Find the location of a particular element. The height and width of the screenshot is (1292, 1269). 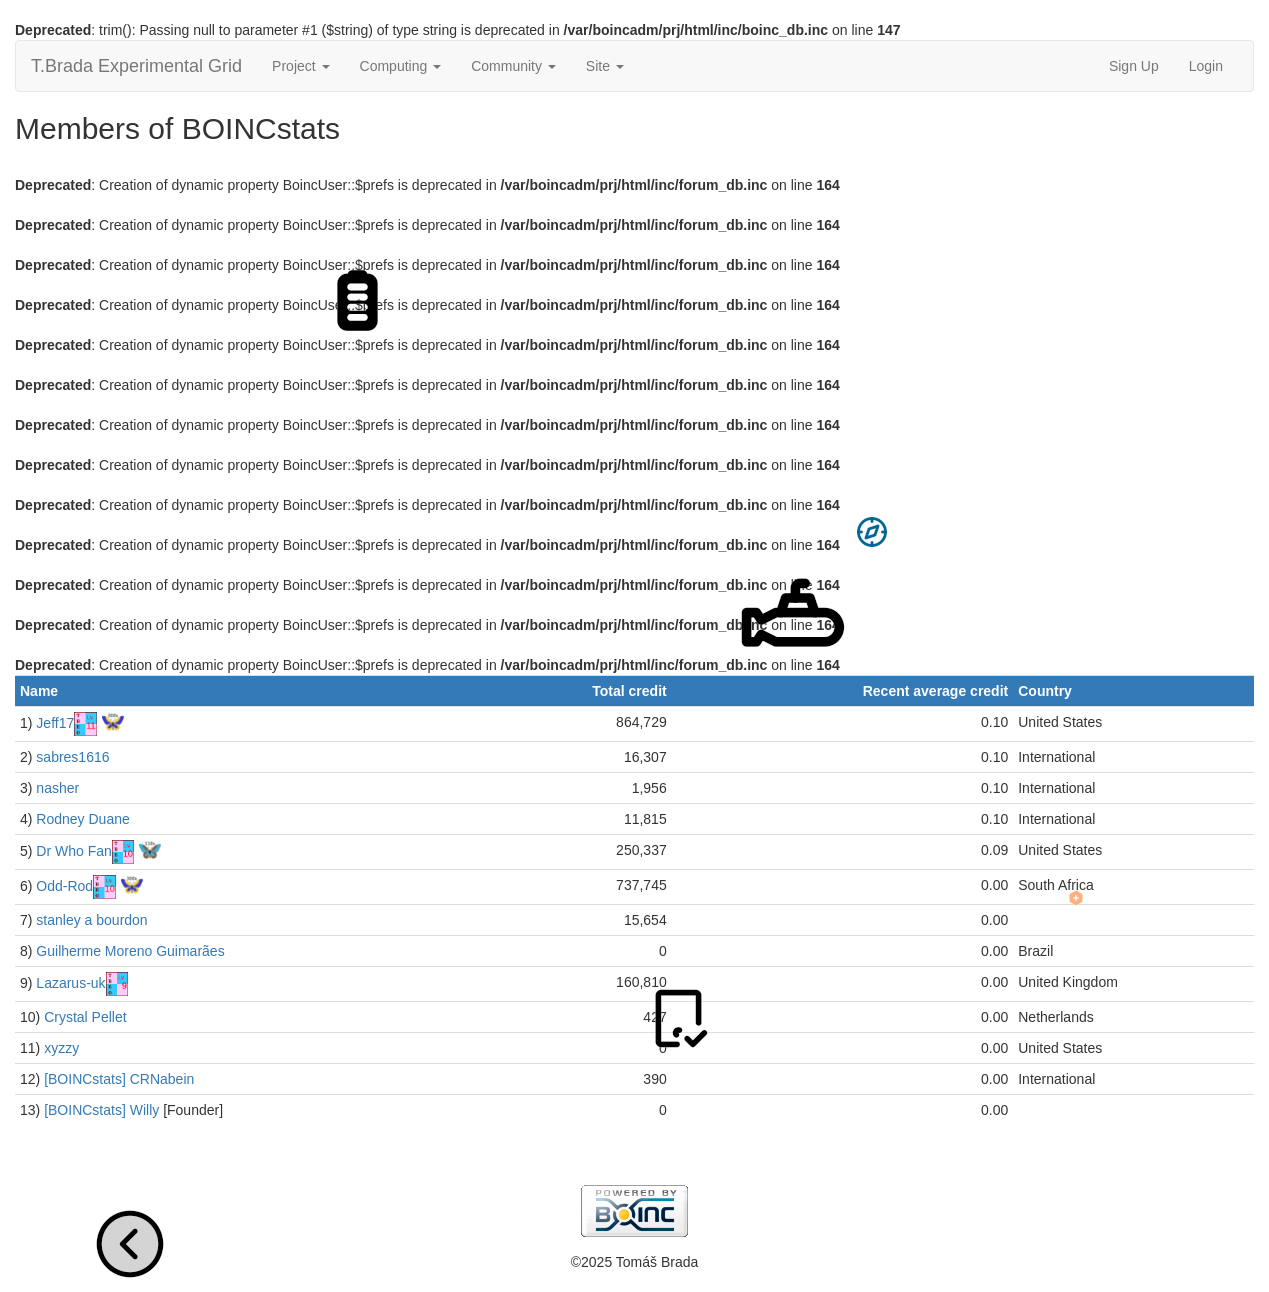

add a new item or module is located at coordinates (1076, 898).